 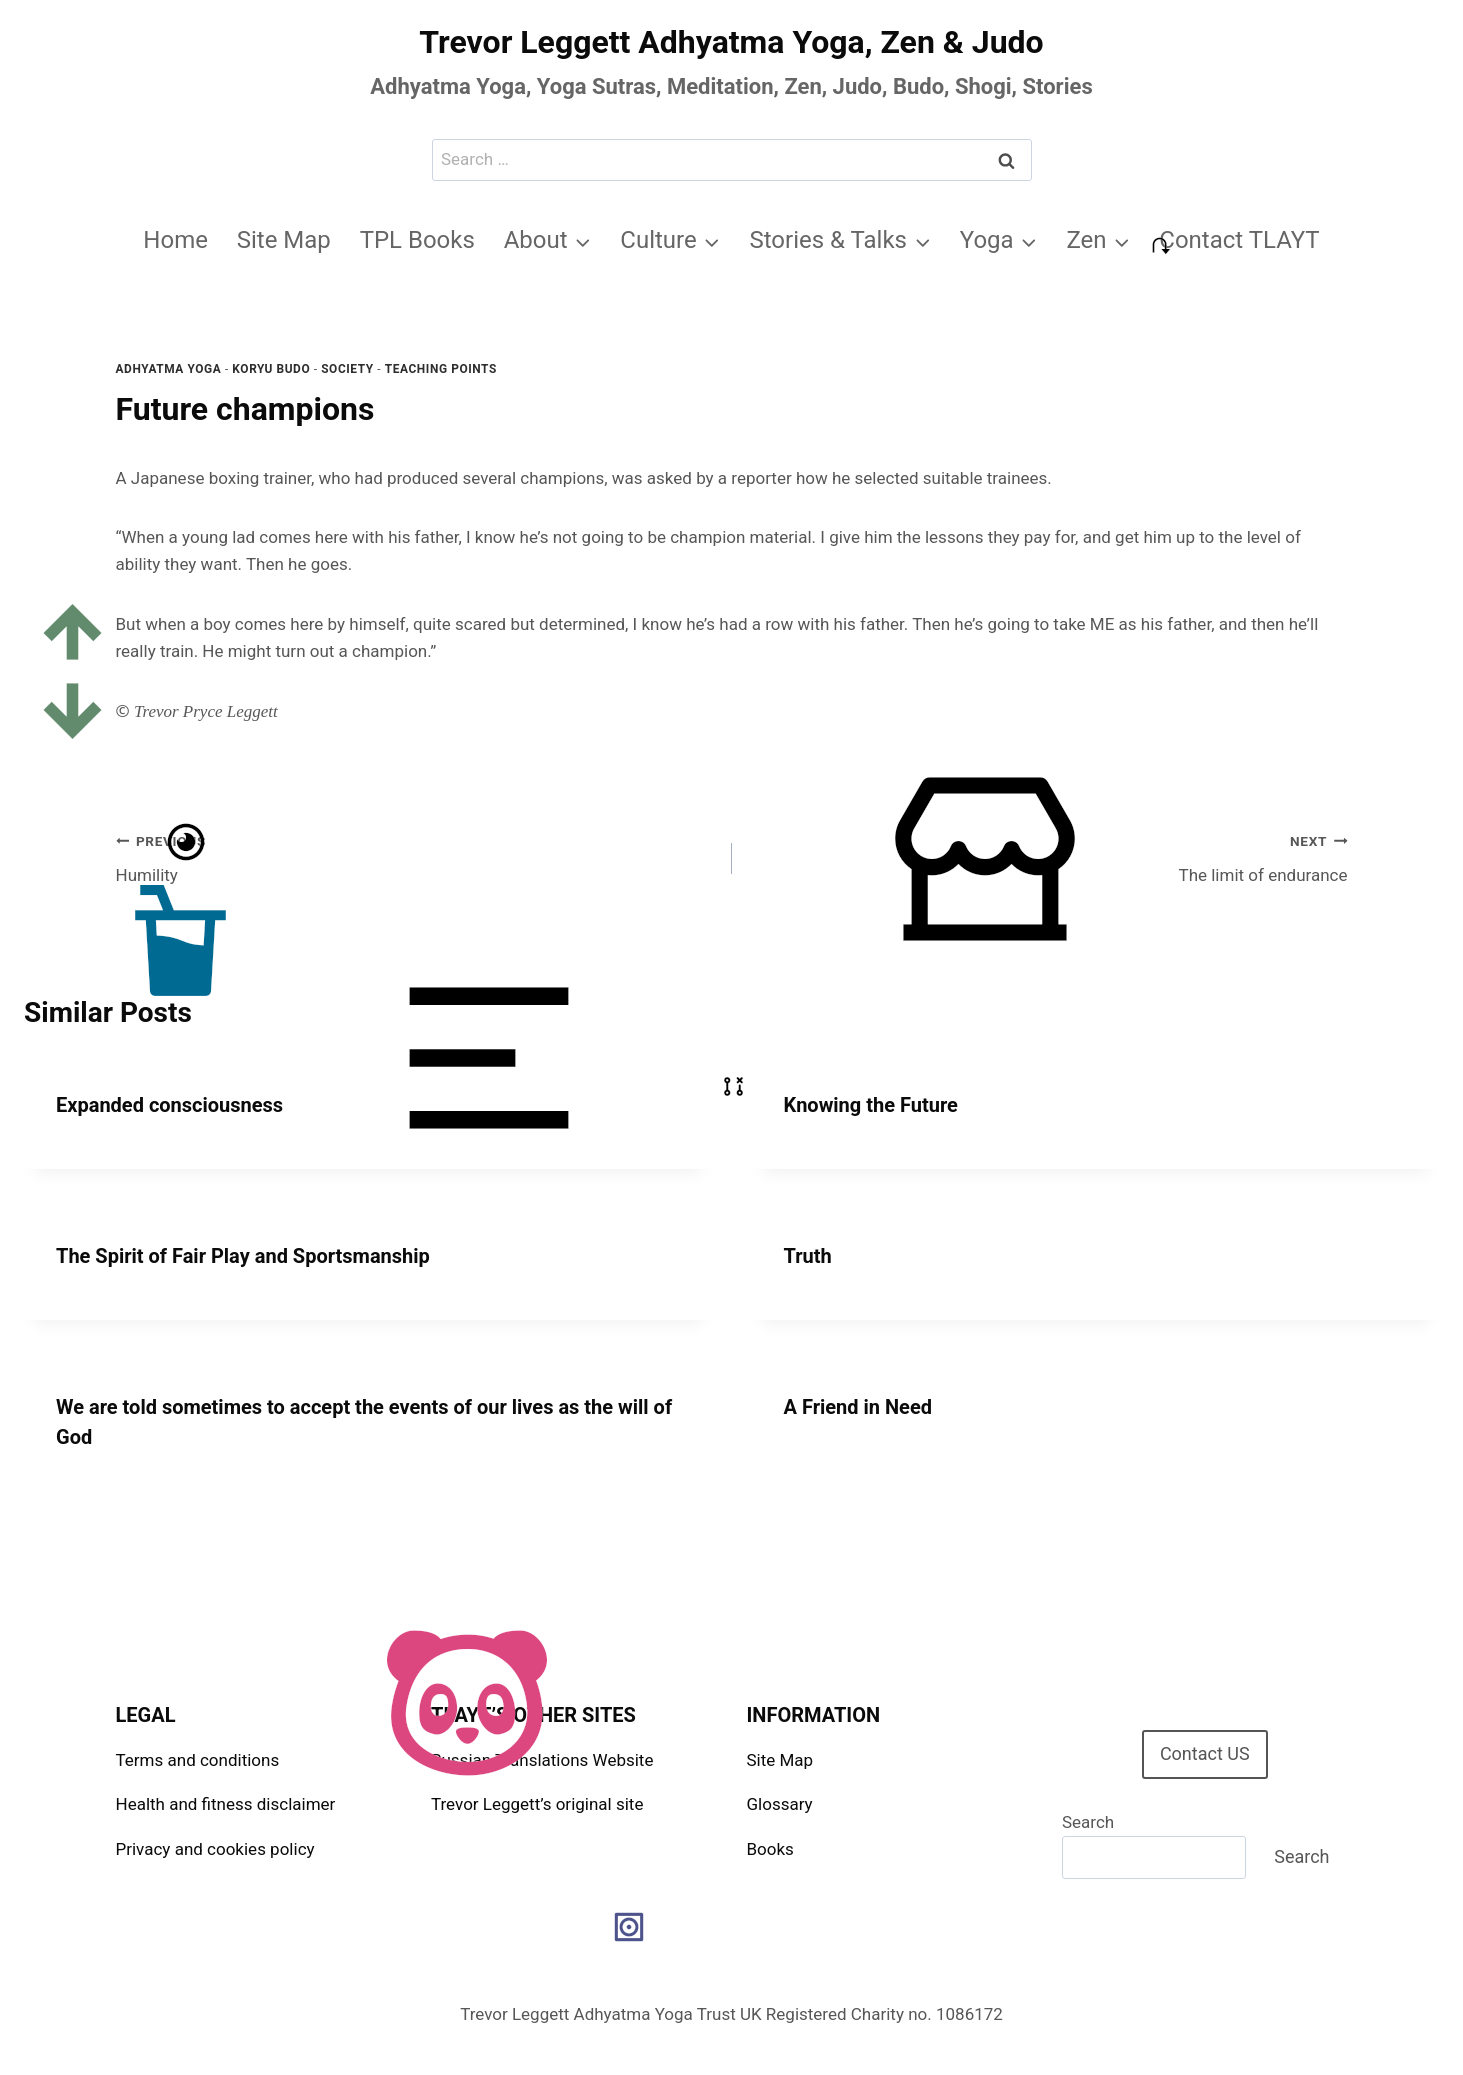 What do you see at coordinates (489, 1058) in the screenshot?
I see `open navigation menu` at bounding box center [489, 1058].